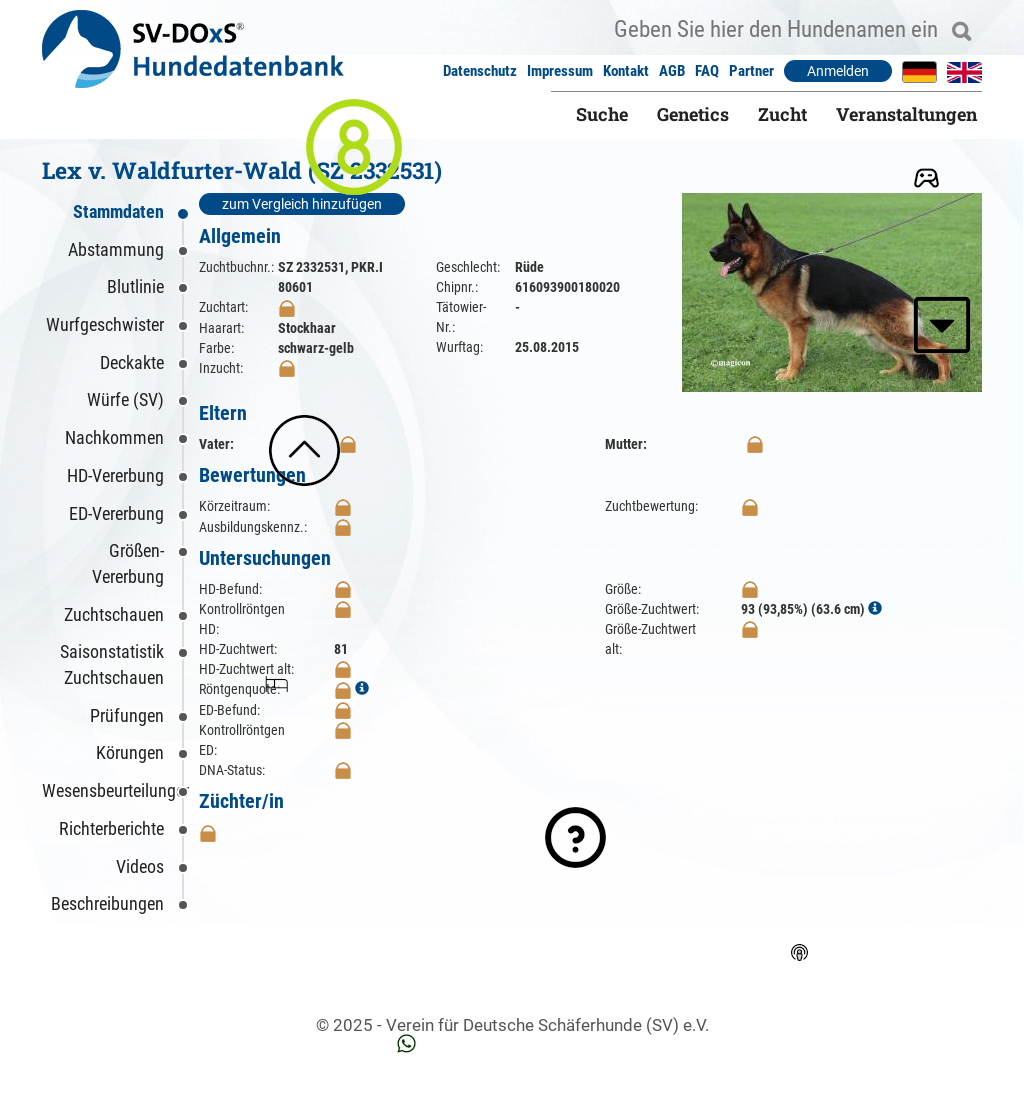 This screenshot has width=1024, height=1097. What do you see at coordinates (575, 837) in the screenshot?
I see `access help or support information` at bounding box center [575, 837].